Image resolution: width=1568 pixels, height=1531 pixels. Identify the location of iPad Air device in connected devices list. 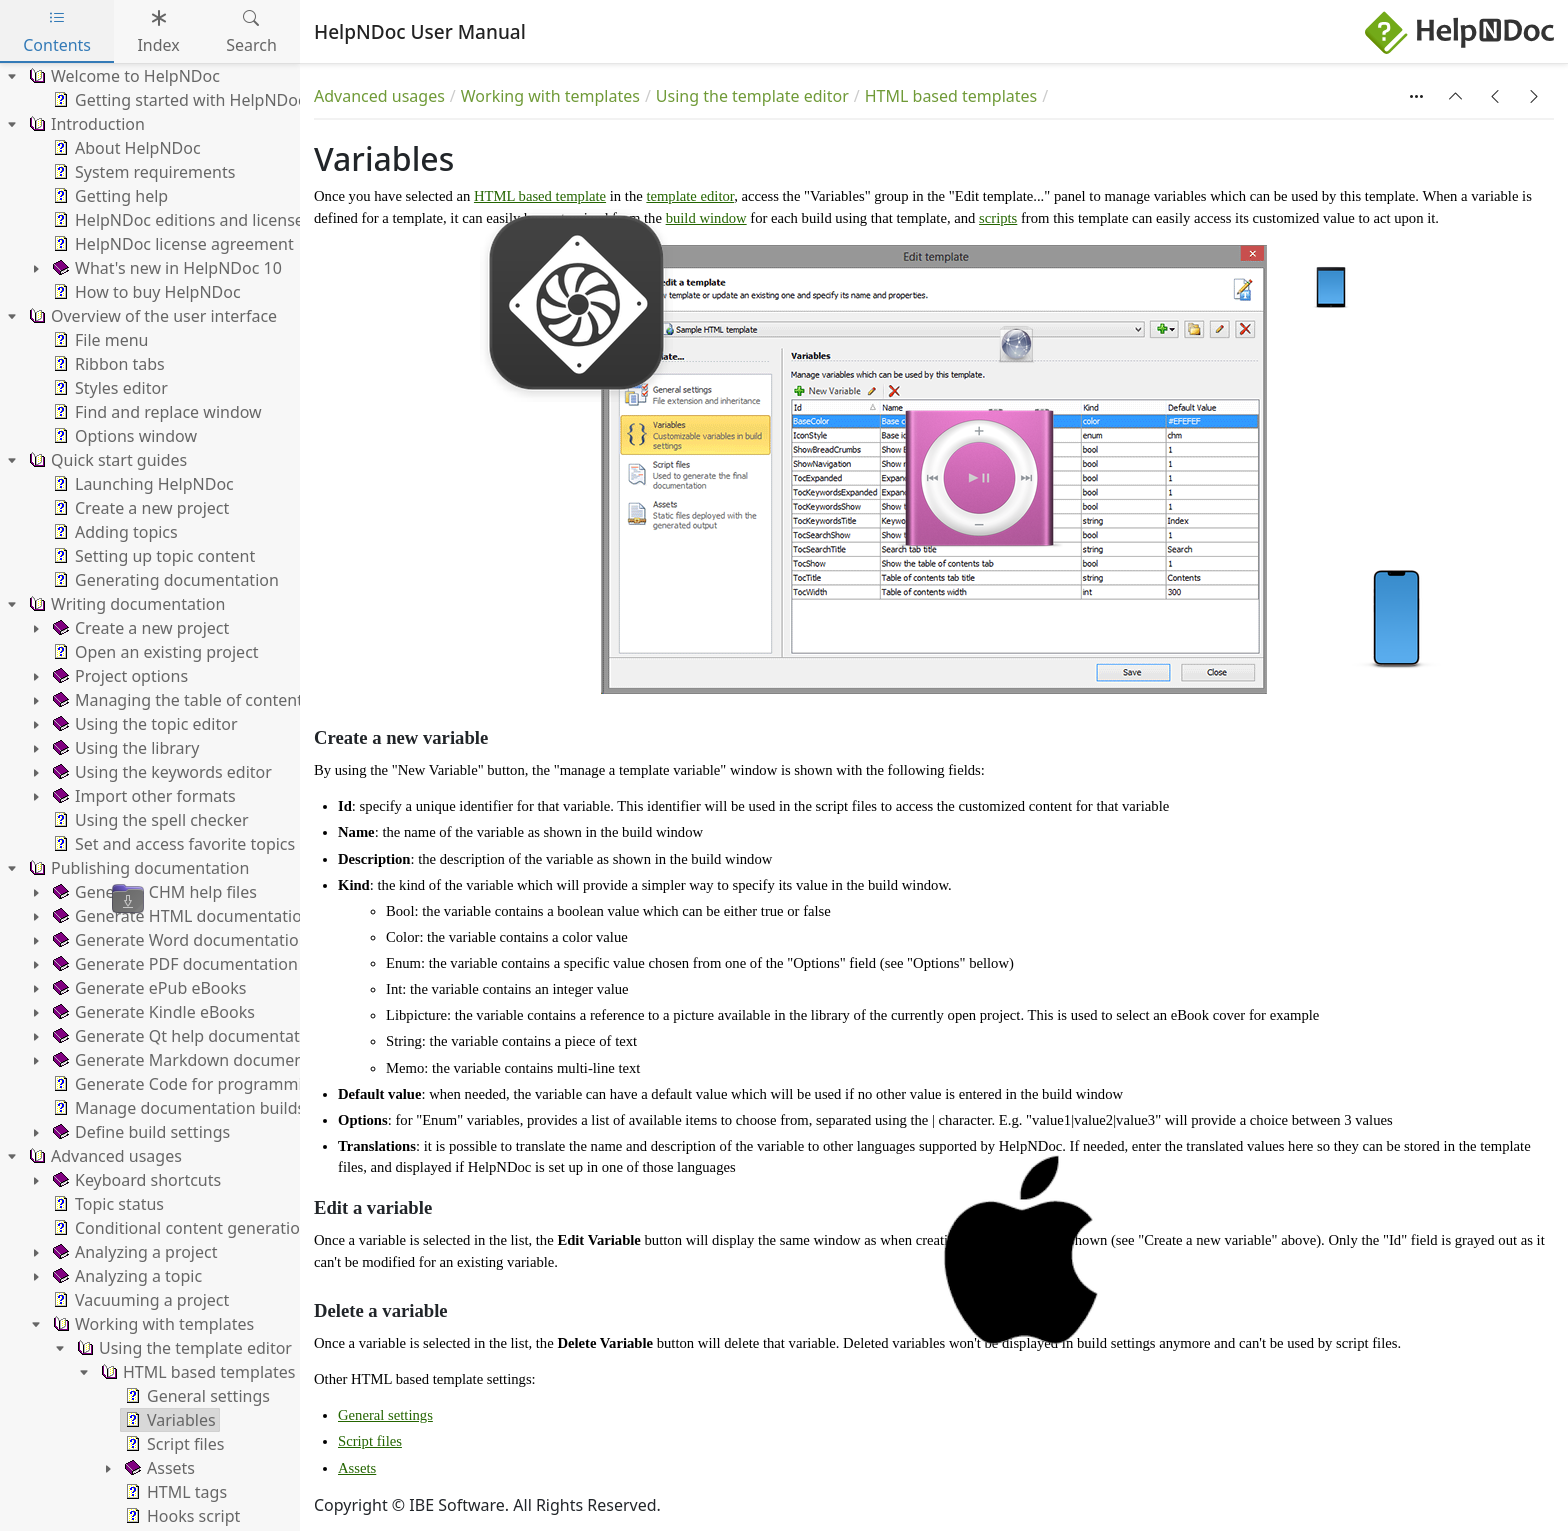
(1331, 287).